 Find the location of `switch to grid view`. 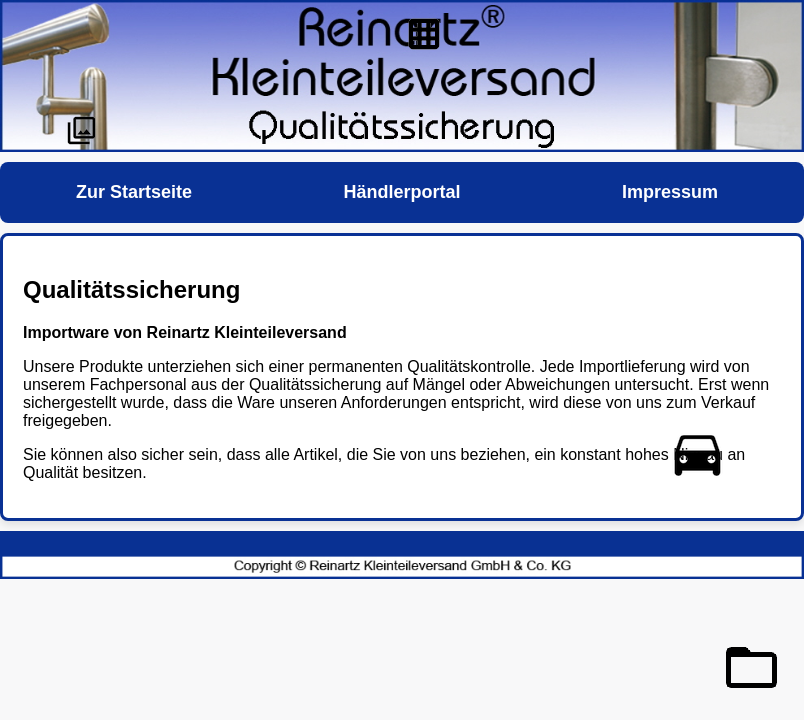

switch to grid view is located at coordinates (424, 34).